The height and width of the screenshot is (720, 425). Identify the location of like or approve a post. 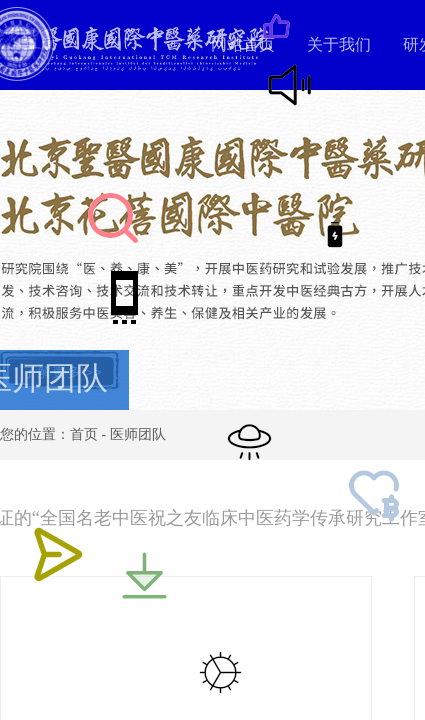
(276, 27).